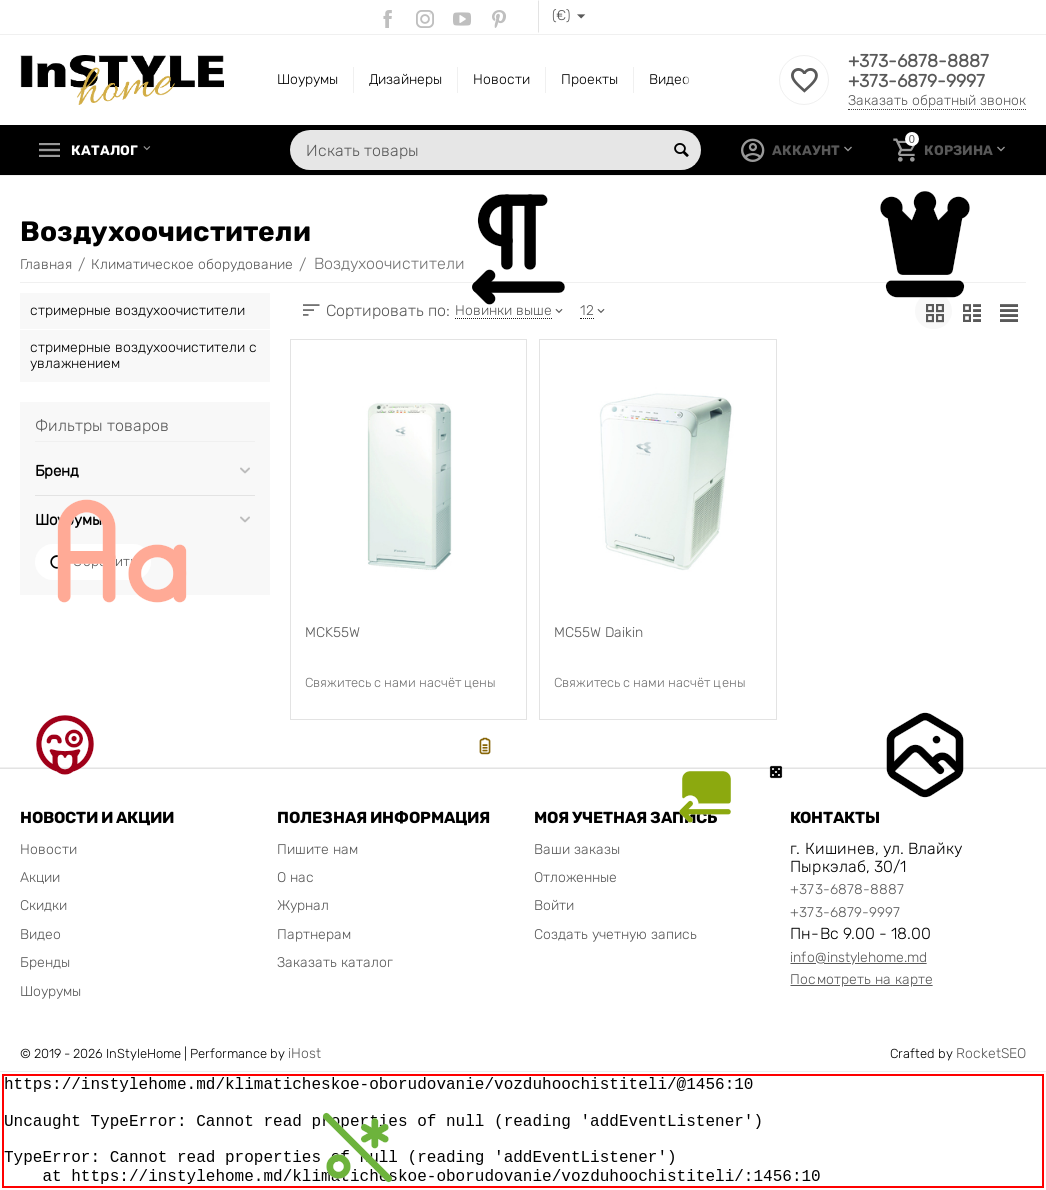 Image resolution: width=1046 pixels, height=1190 pixels. What do you see at coordinates (776, 772) in the screenshot?
I see `access casino or gambling games` at bounding box center [776, 772].